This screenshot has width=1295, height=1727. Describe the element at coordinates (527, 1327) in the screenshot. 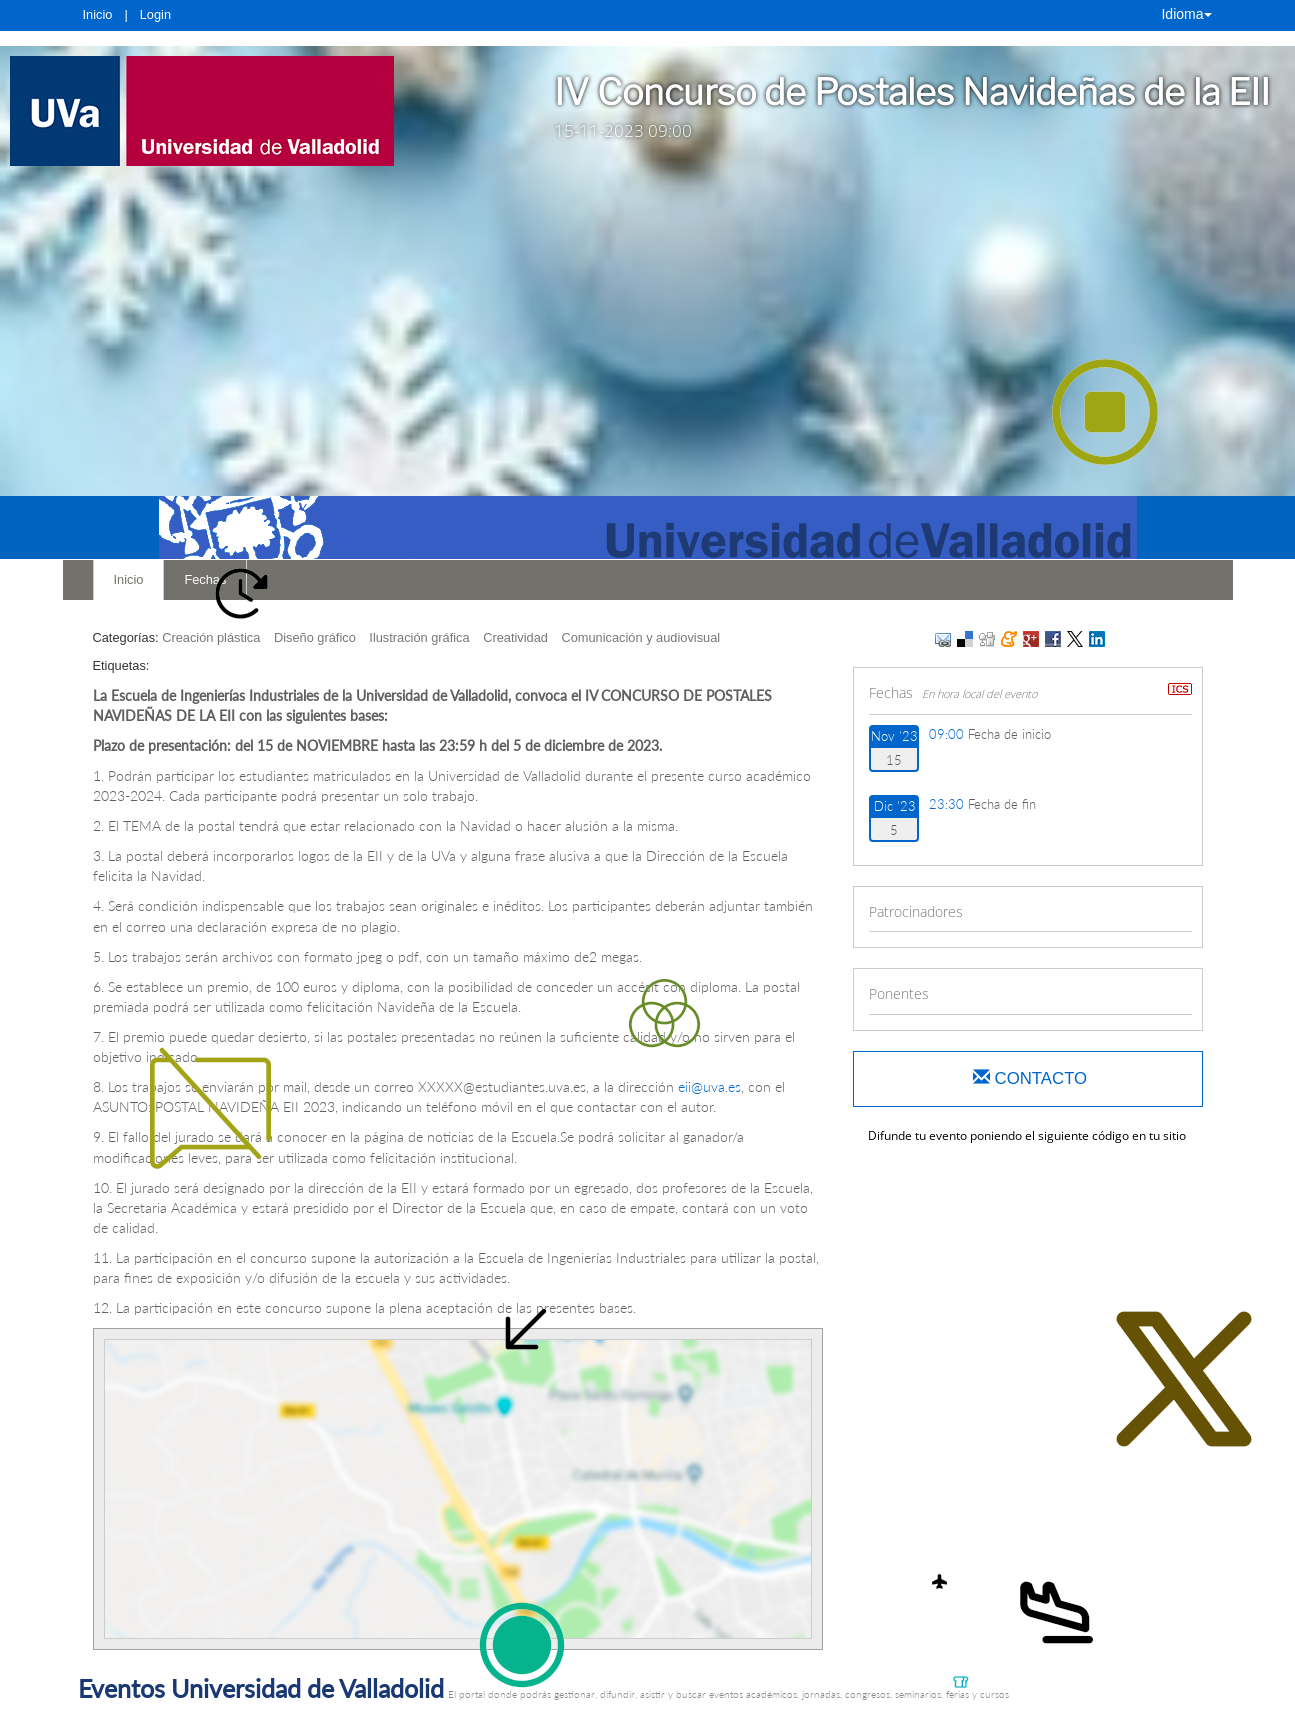

I see `navigate to previous or lower-left content` at that location.